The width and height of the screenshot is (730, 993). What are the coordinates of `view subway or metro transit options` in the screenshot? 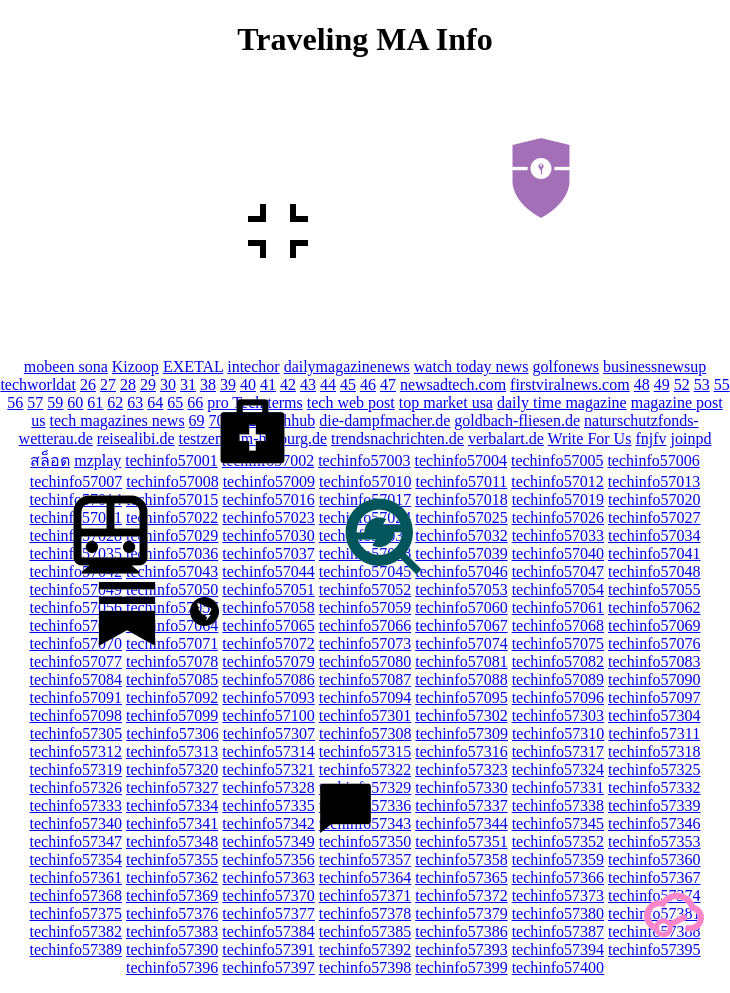 It's located at (110, 532).